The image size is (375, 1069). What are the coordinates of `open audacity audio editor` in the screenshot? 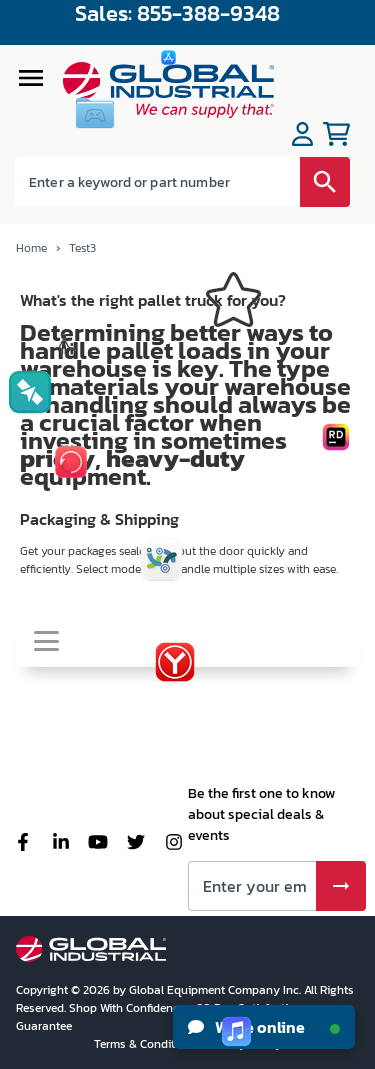 It's located at (236, 1031).